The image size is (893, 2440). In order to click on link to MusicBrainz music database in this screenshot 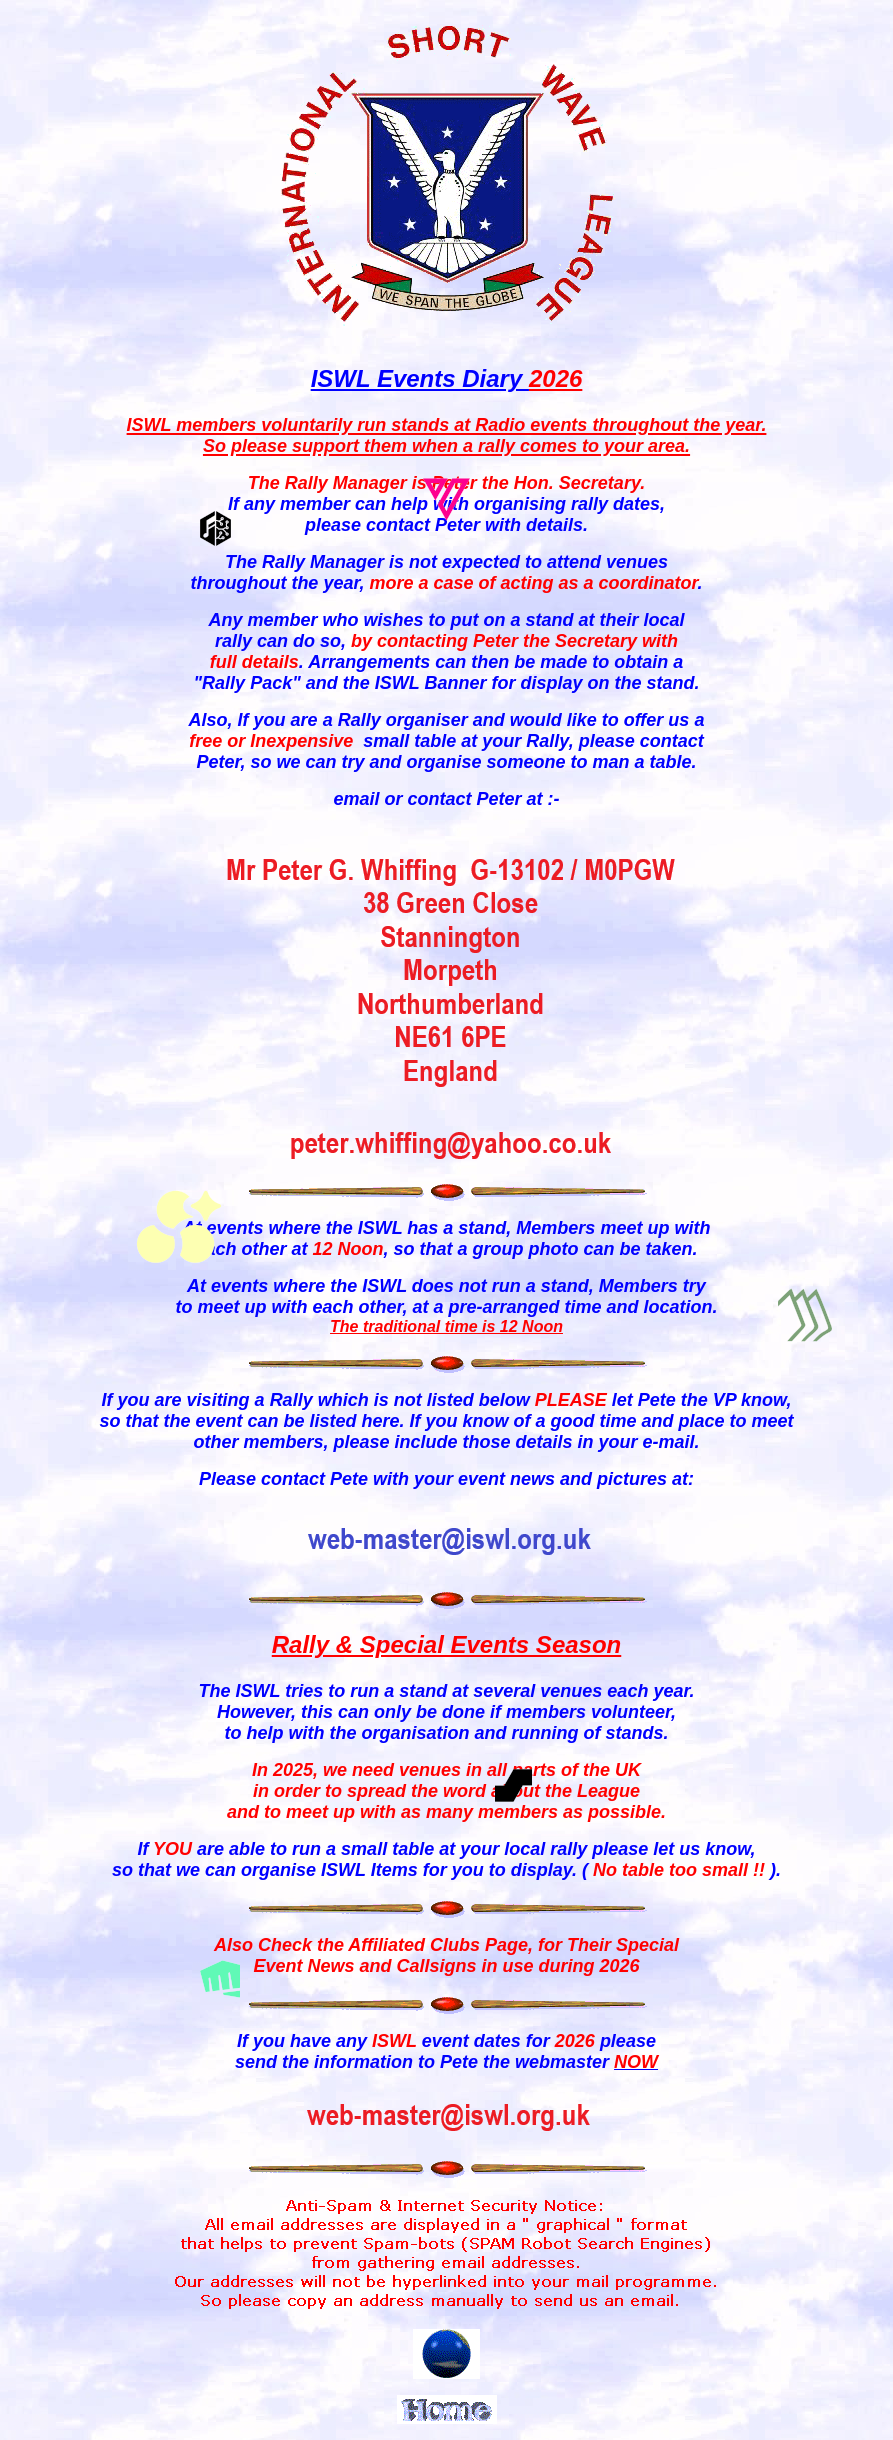, I will do `click(215, 528)`.